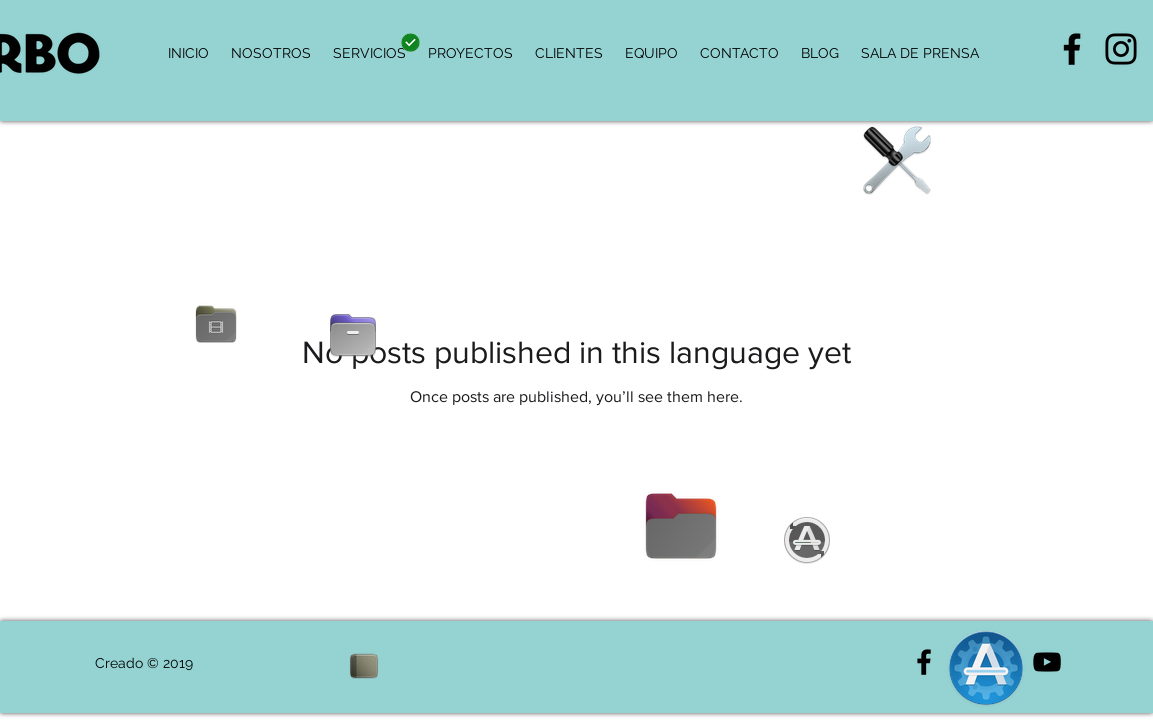 The height and width of the screenshot is (720, 1153). Describe the element at coordinates (681, 526) in the screenshot. I see `drop files here to move them into this folder` at that location.